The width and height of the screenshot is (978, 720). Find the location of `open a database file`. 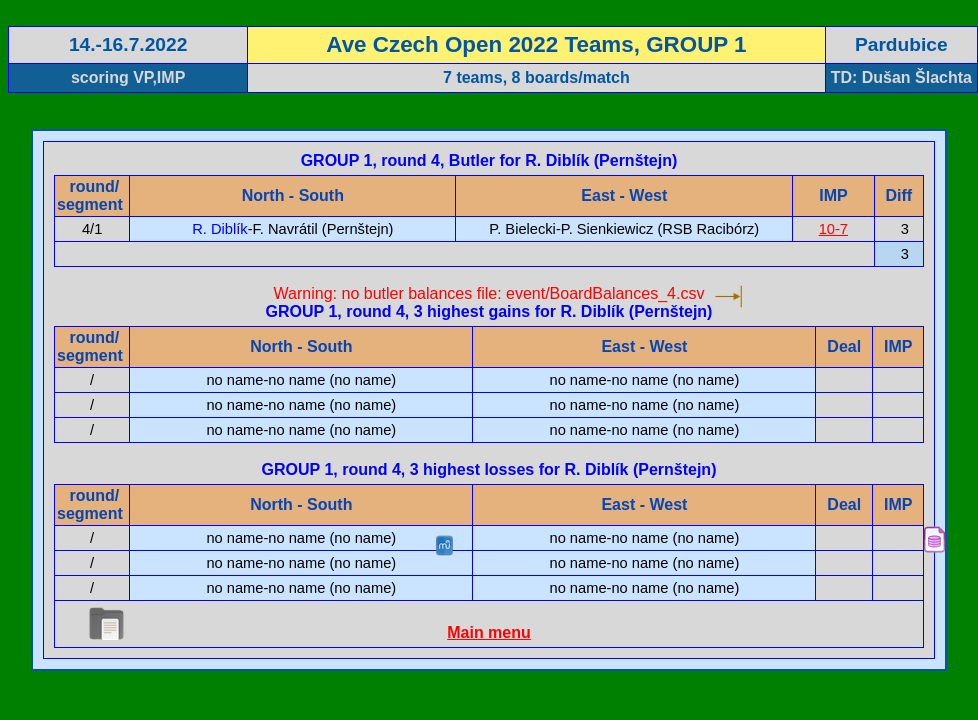

open a database file is located at coordinates (934, 539).